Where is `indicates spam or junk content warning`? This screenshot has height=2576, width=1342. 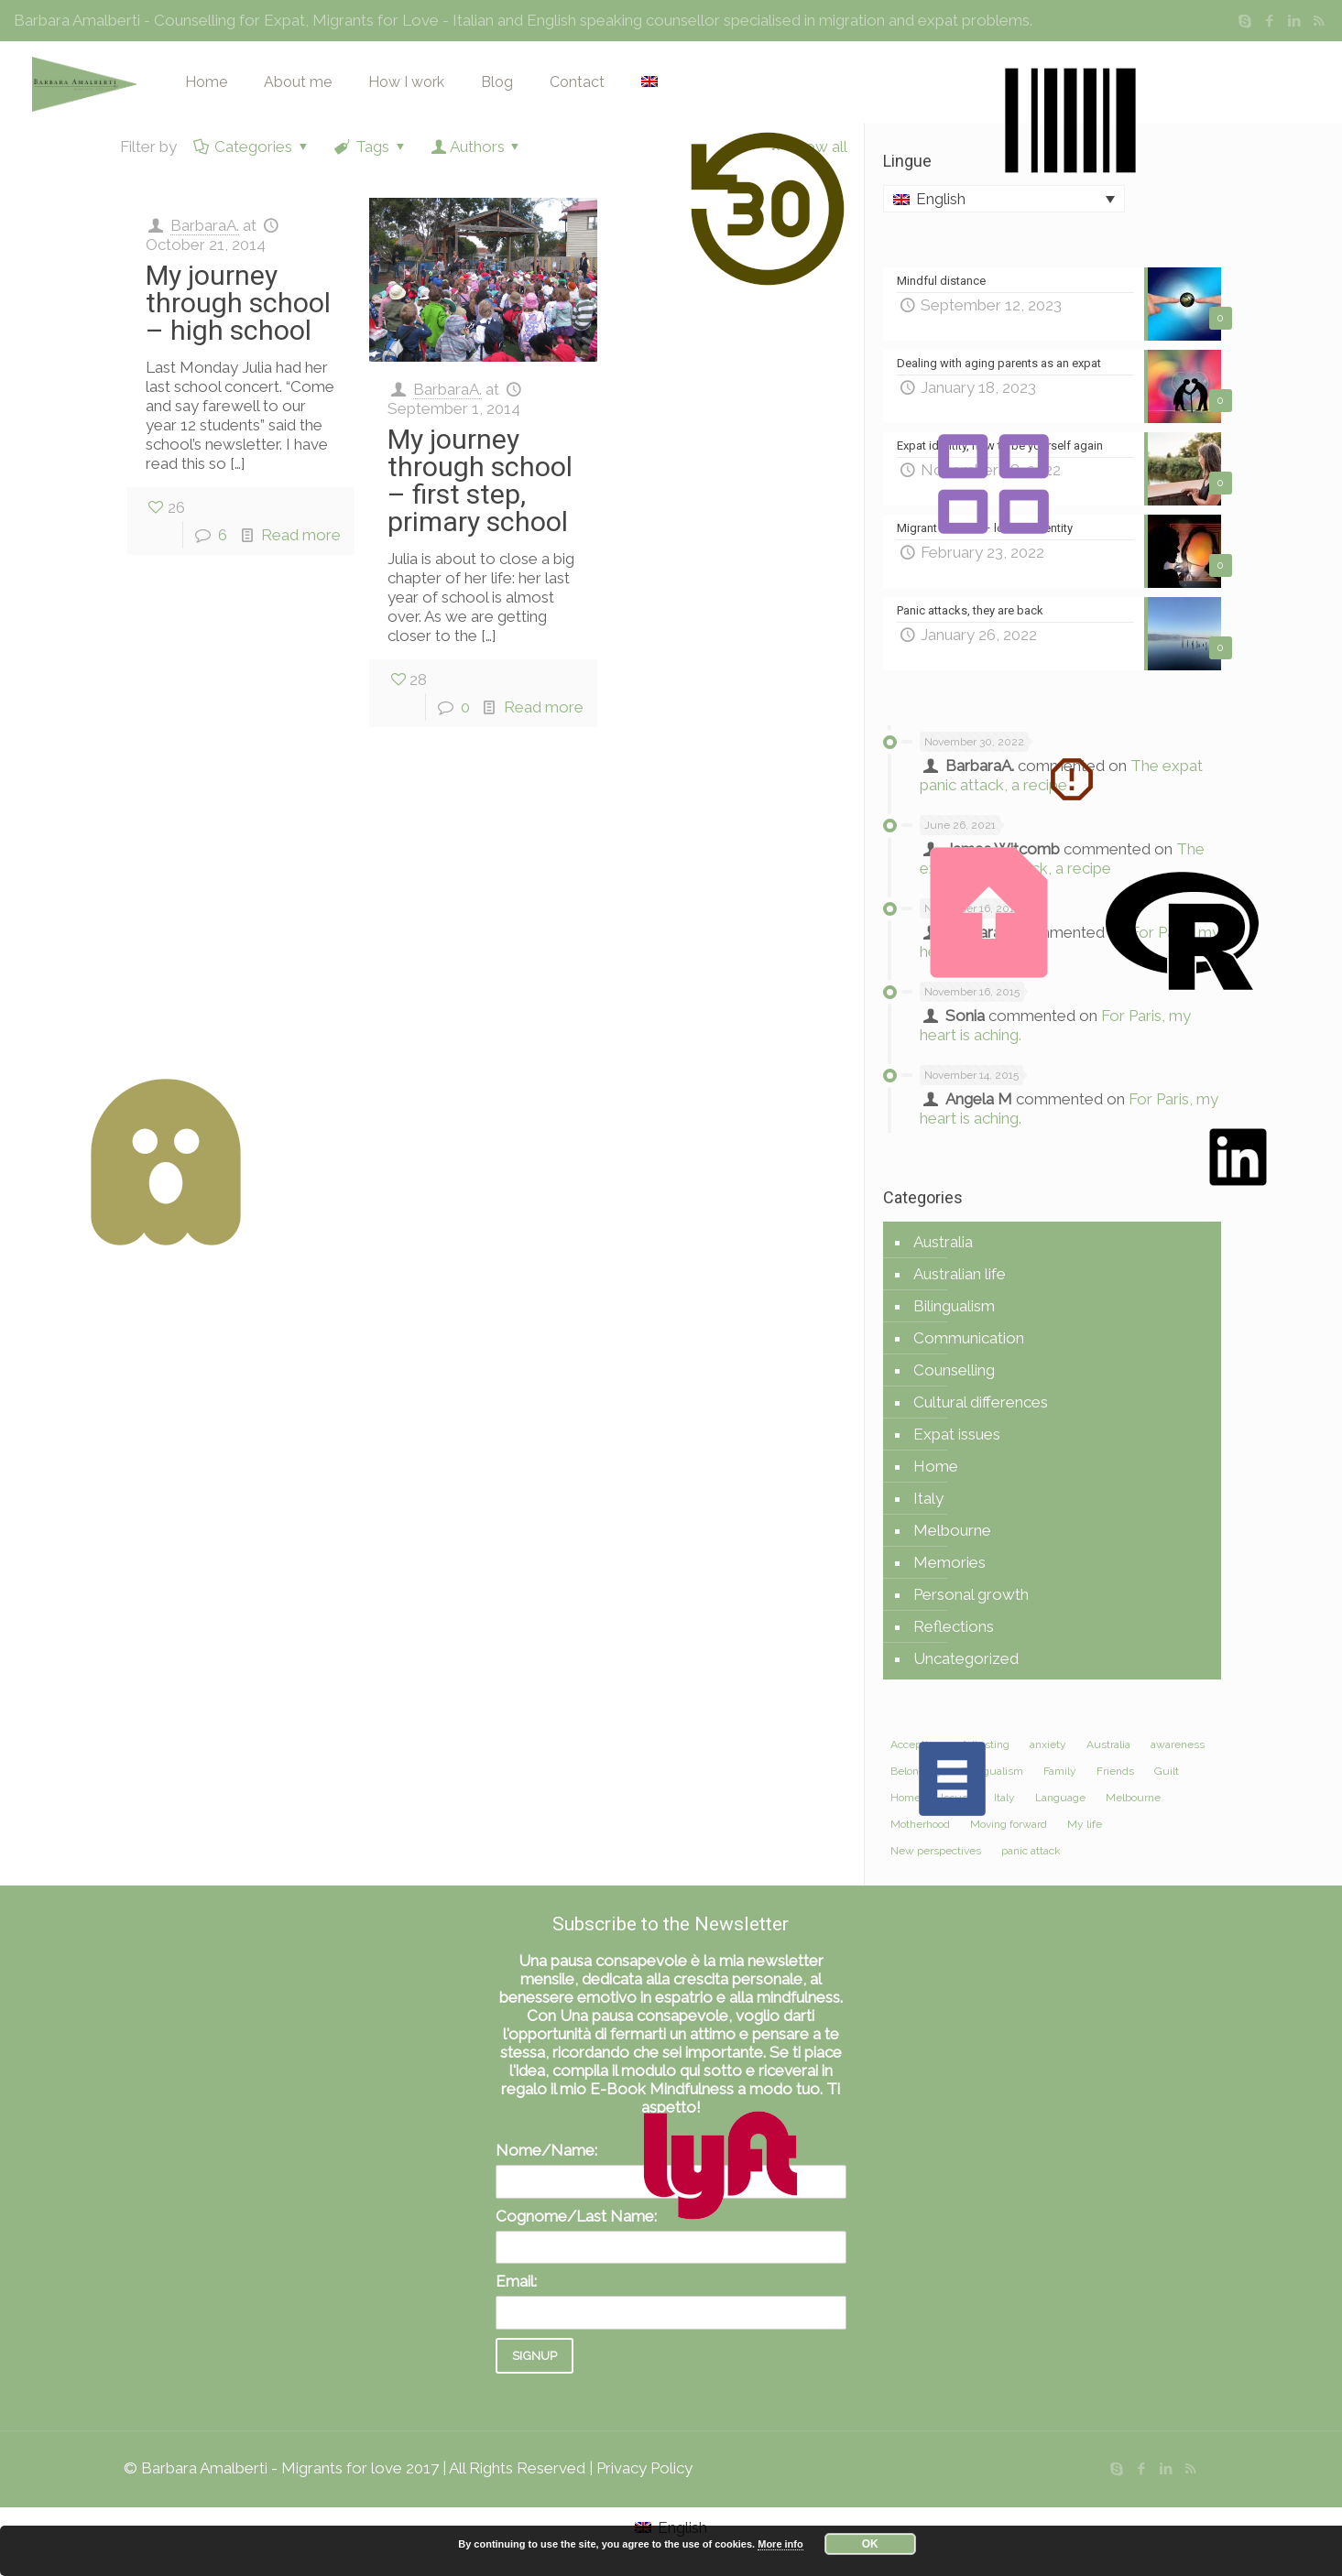
indicates spam or junk content warning is located at coordinates (1072, 779).